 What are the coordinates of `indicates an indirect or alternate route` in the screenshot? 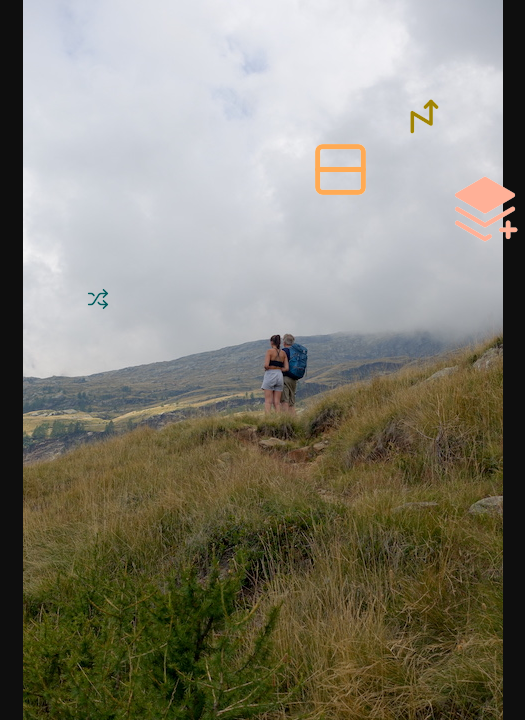 It's located at (423, 116).